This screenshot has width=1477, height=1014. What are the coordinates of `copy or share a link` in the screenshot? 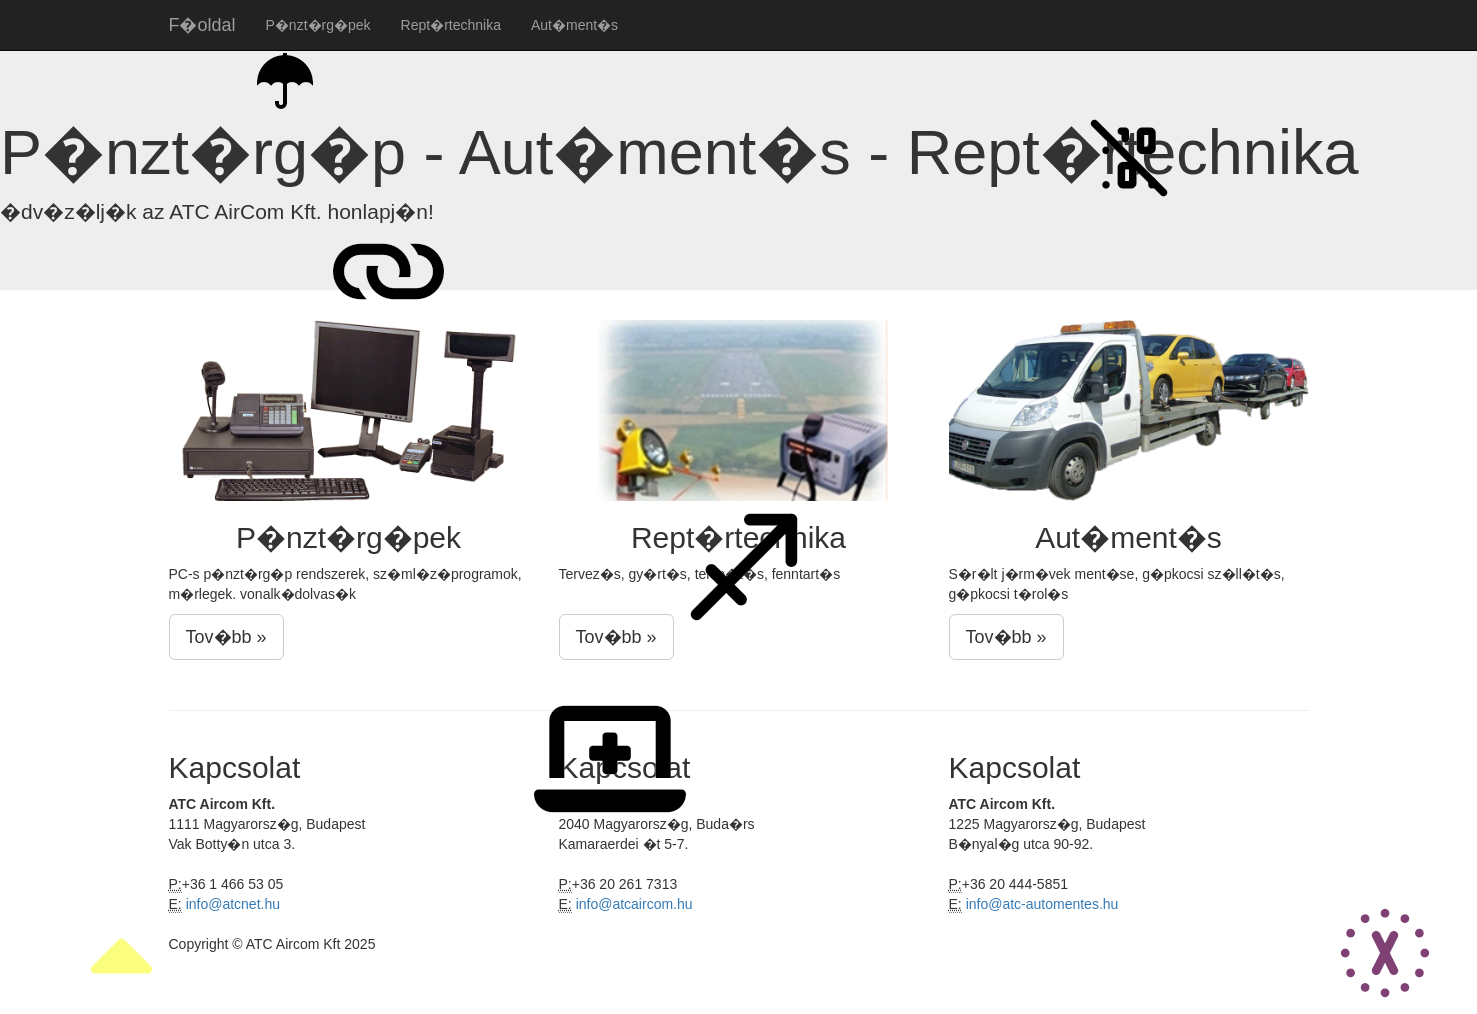 It's located at (388, 271).